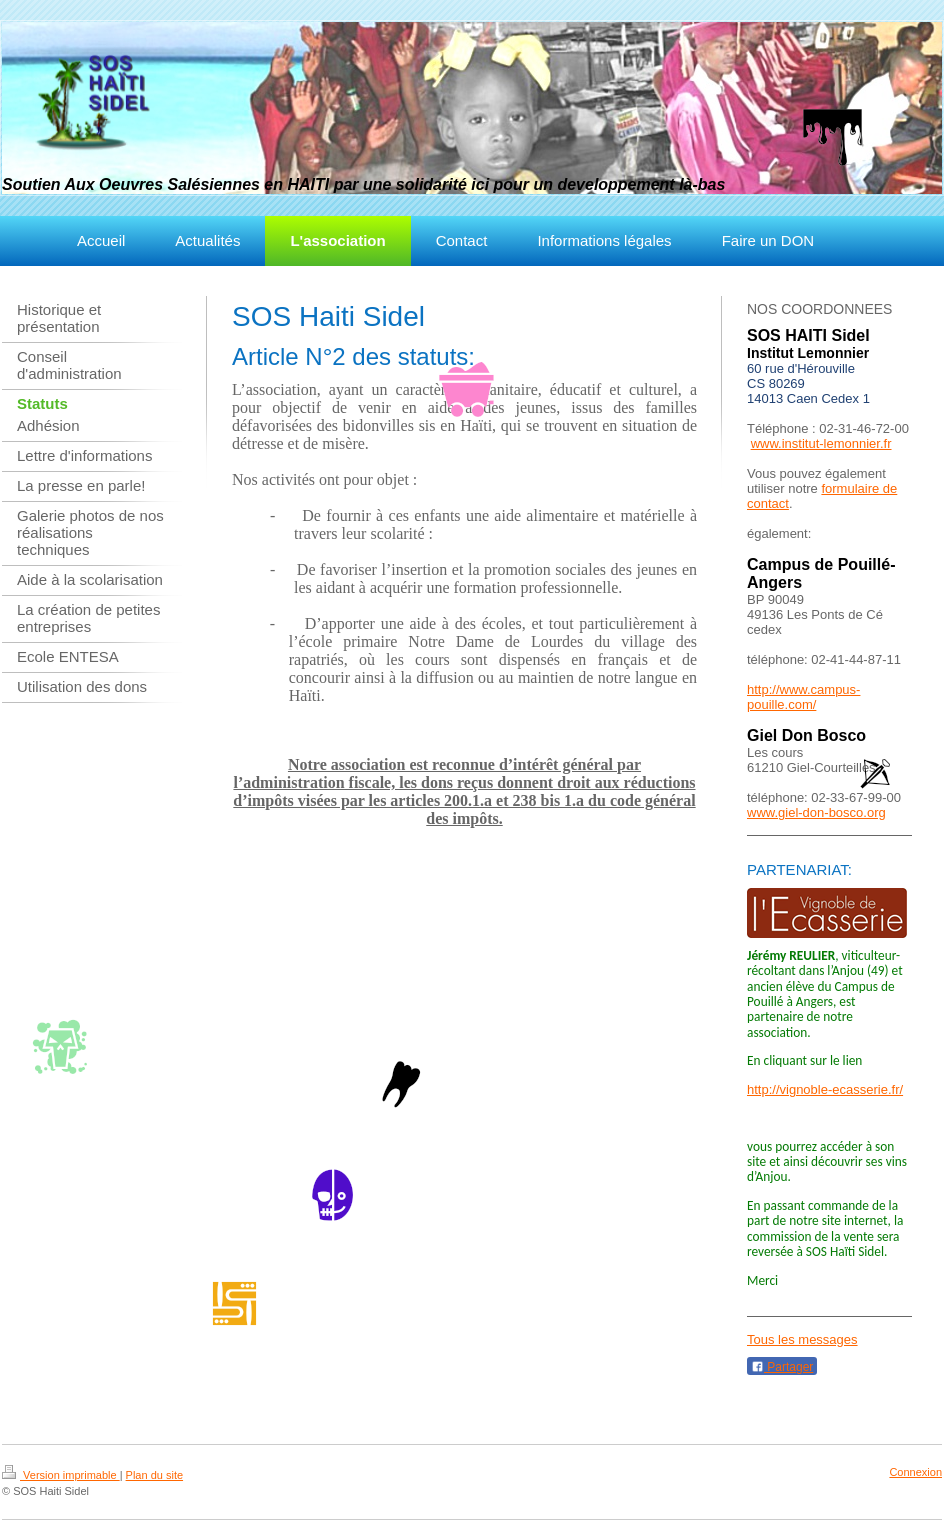  Describe the element at coordinates (333, 1195) in the screenshot. I see `indicates a character at critically low health` at that location.